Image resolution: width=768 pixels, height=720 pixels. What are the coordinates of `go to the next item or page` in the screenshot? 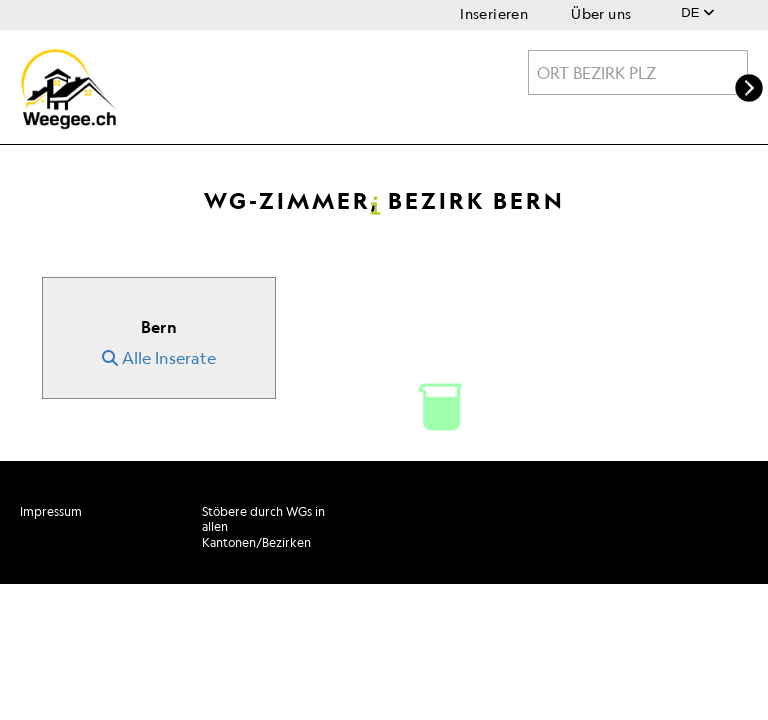 It's located at (749, 88).